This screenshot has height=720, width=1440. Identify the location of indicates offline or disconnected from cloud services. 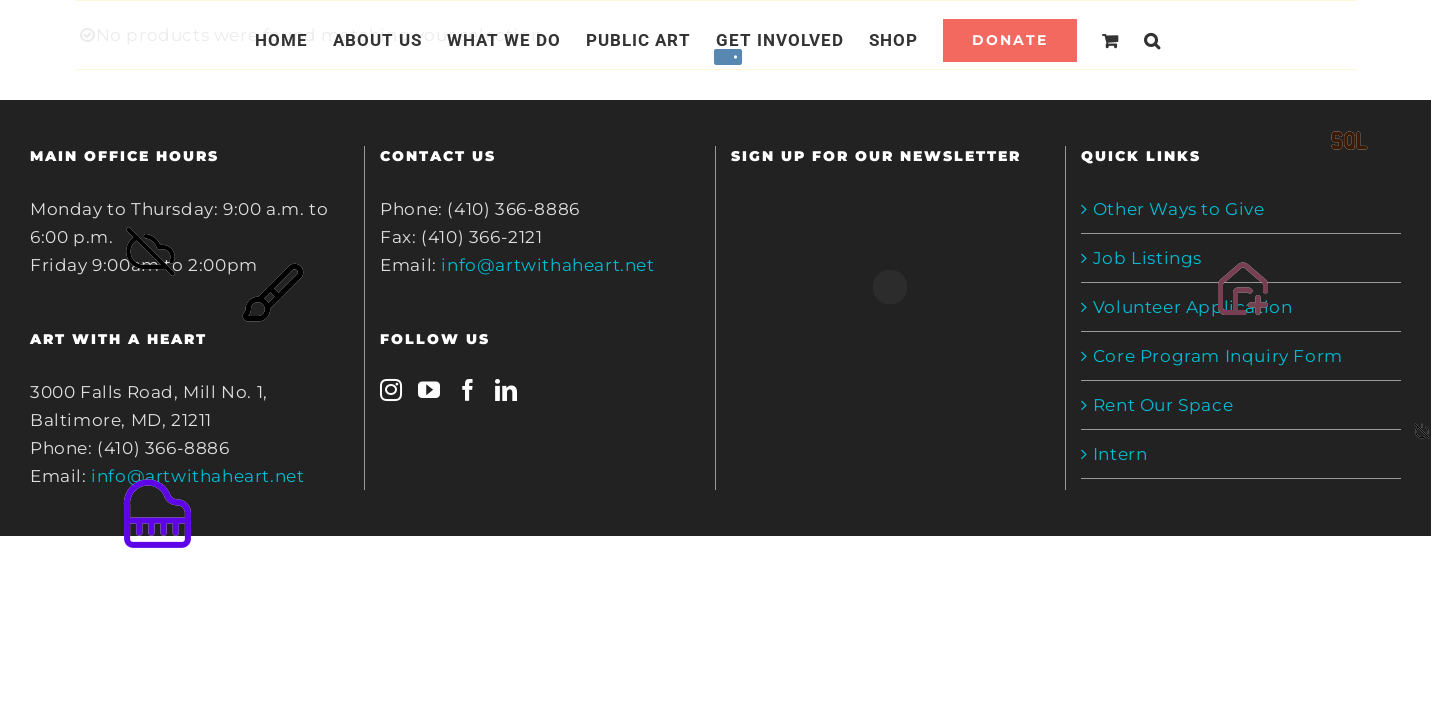
(150, 251).